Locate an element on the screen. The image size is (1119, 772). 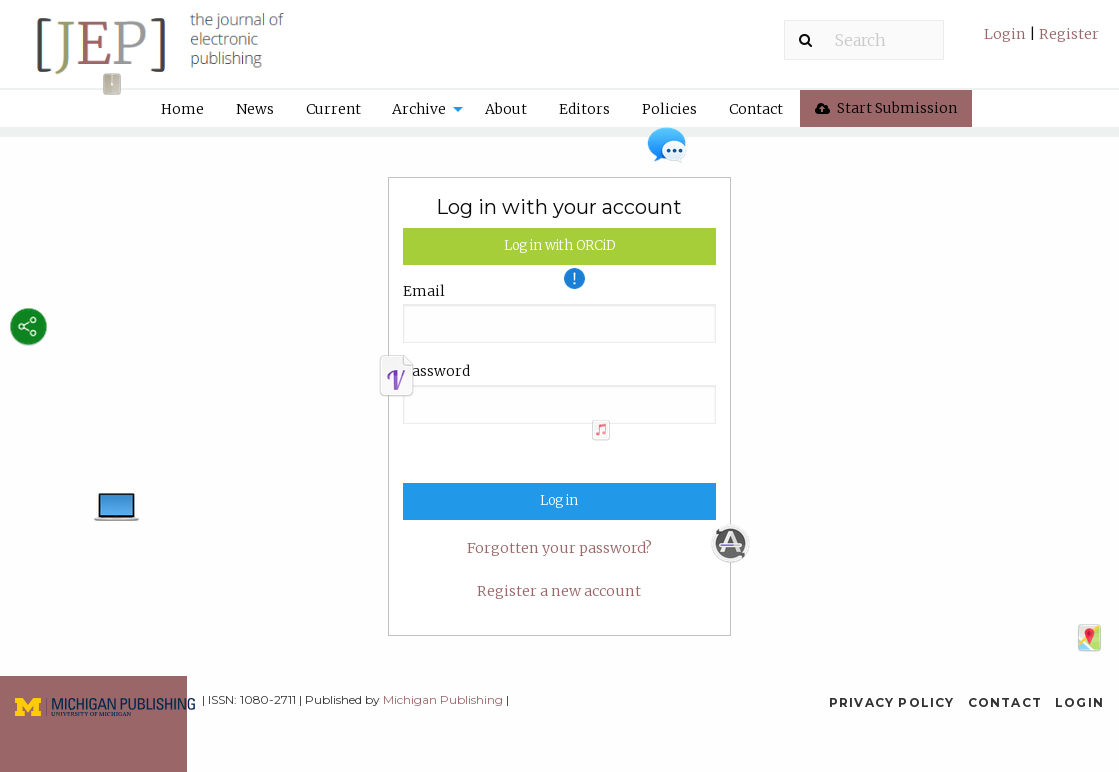
mark email as important is located at coordinates (574, 278).